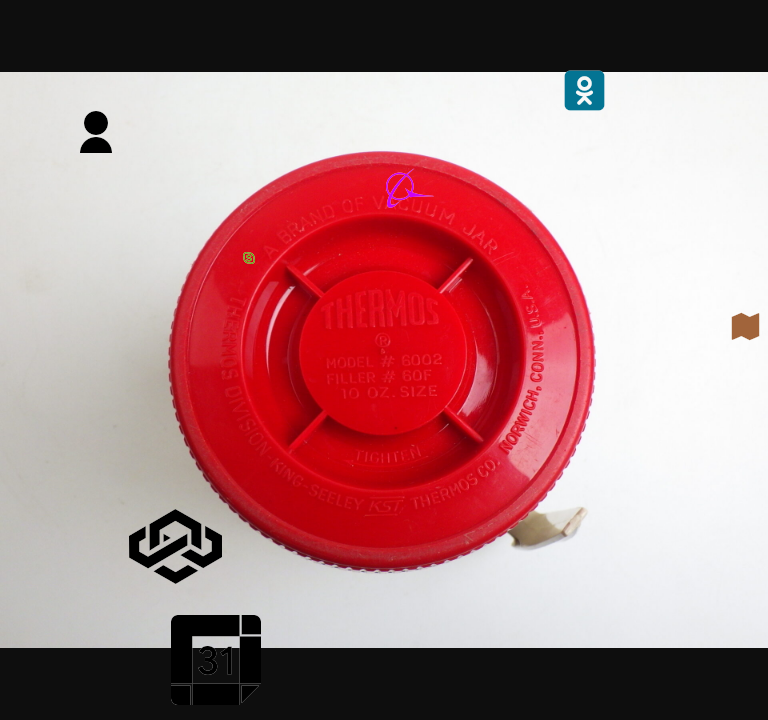 The height and width of the screenshot is (720, 768). What do you see at coordinates (584, 90) in the screenshot?
I see `open odnoklassniki social network app` at bounding box center [584, 90].